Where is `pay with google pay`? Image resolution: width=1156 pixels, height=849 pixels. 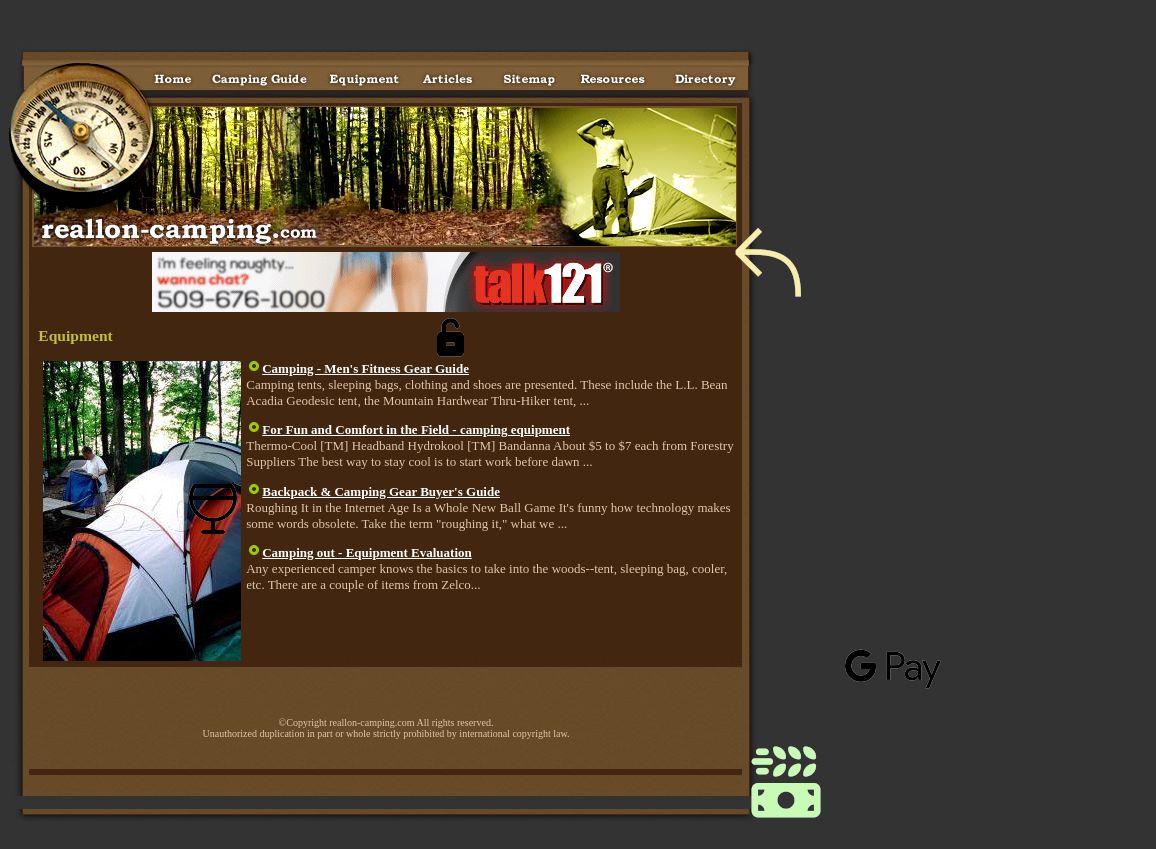
pay with google pay is located at coordinates (893, 669).